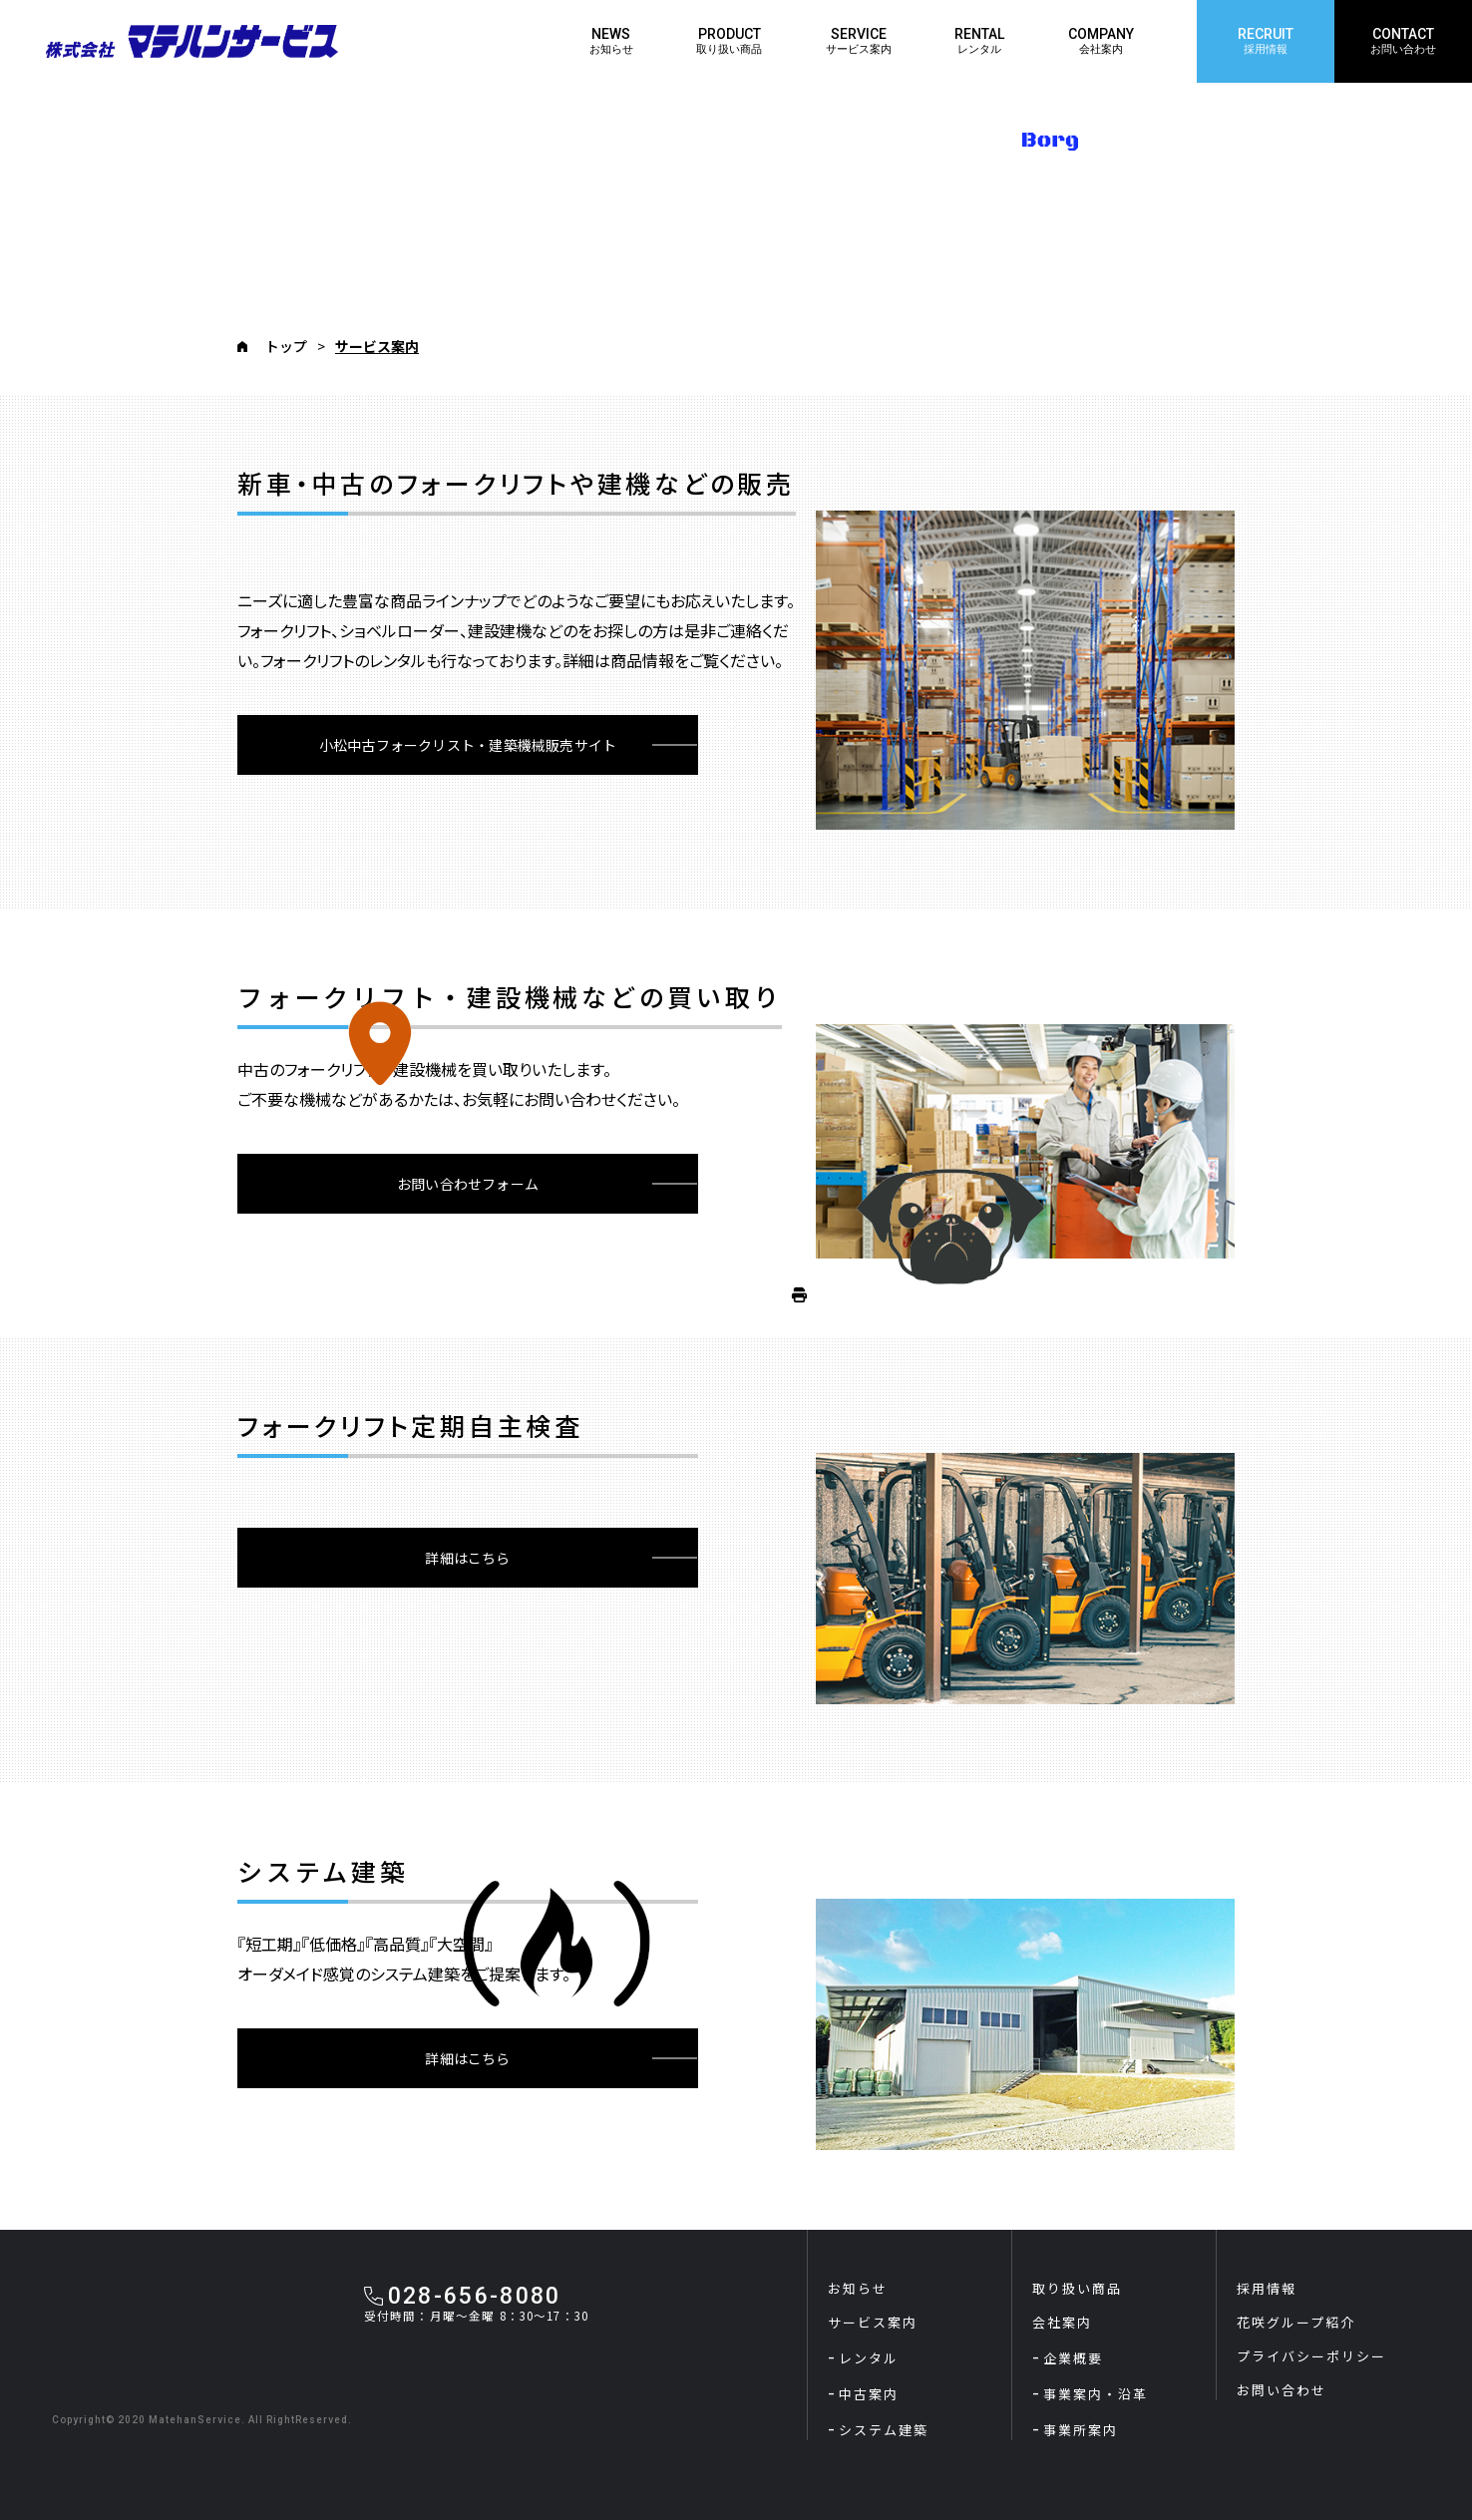 This screenshot has height=2520, width=1472. What do you see at coordinates (1050, 142) in the screenshot?
I see `open borgbackup application` at bounding box center [1050, 142].